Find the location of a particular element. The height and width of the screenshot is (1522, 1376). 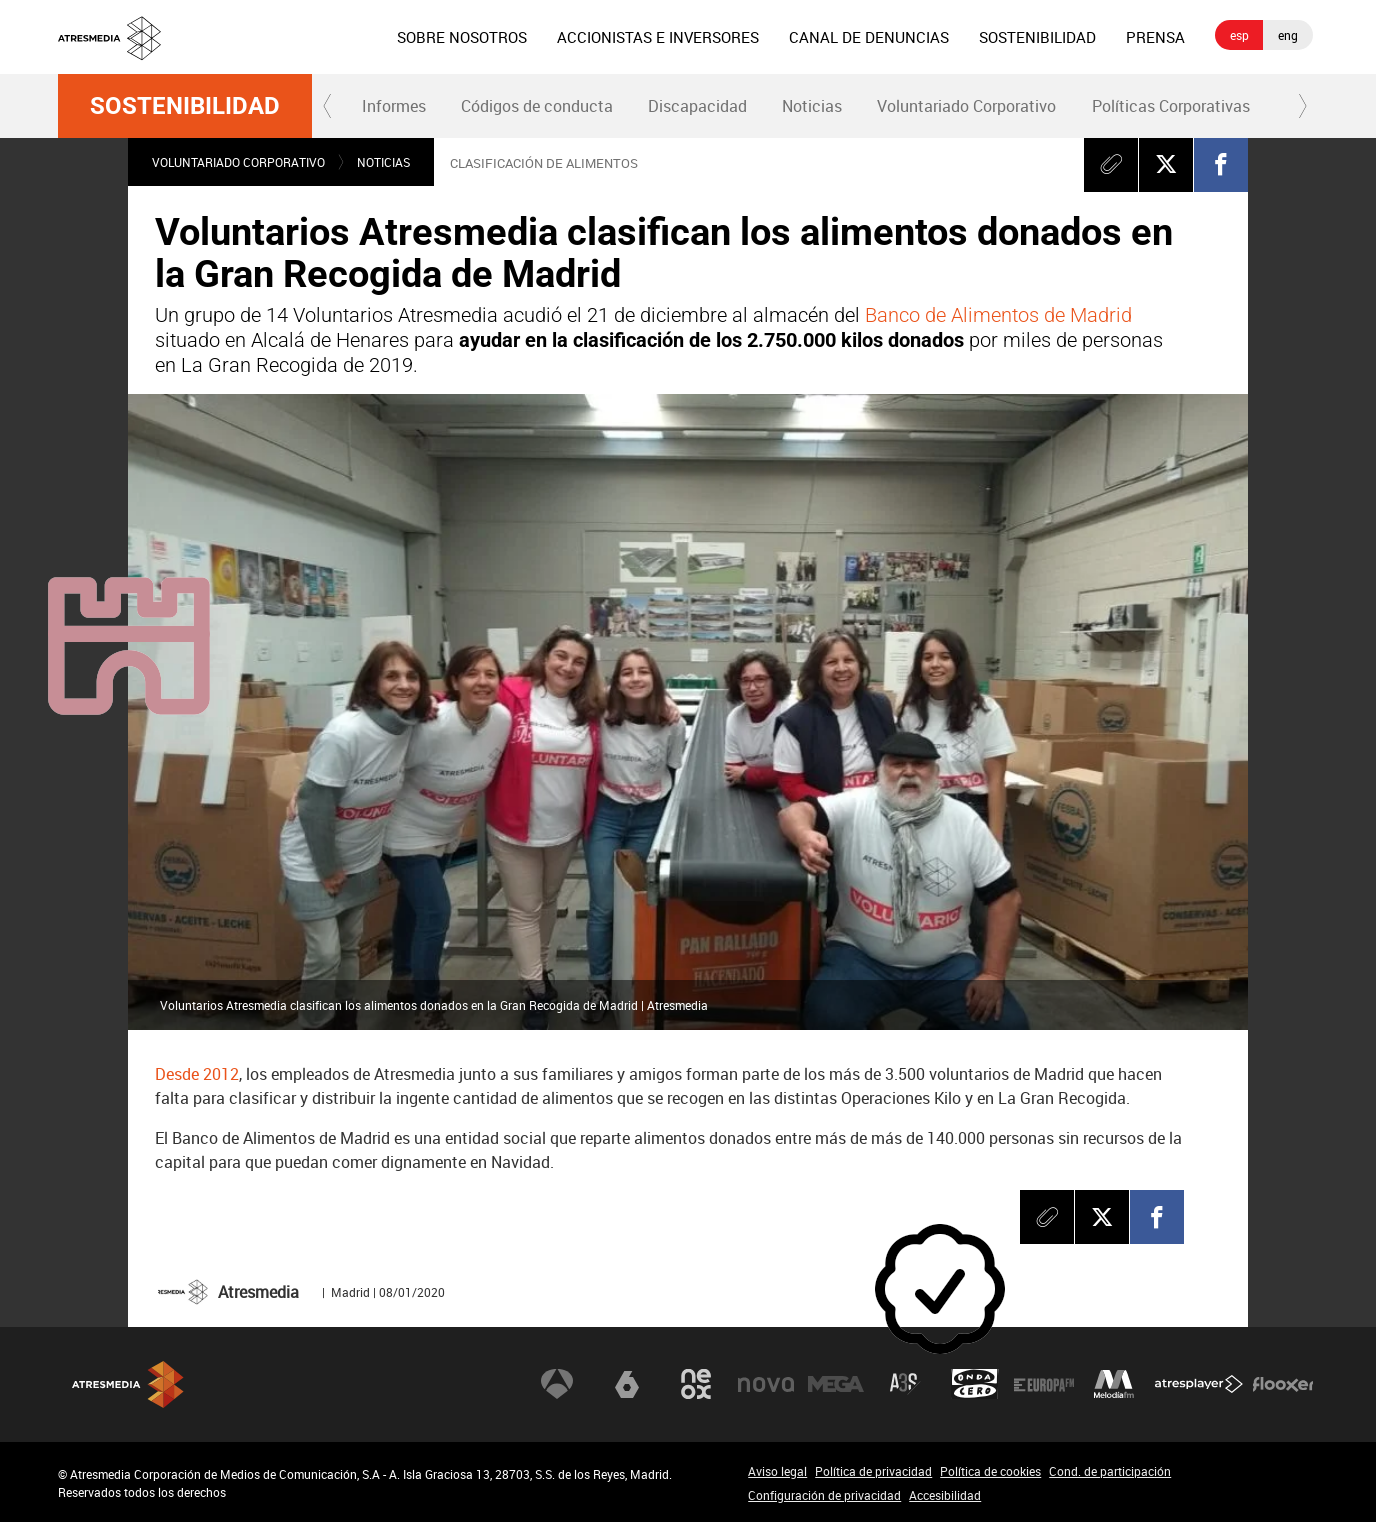

access castle or fortress-themed content is located at coordinates (129, 642).